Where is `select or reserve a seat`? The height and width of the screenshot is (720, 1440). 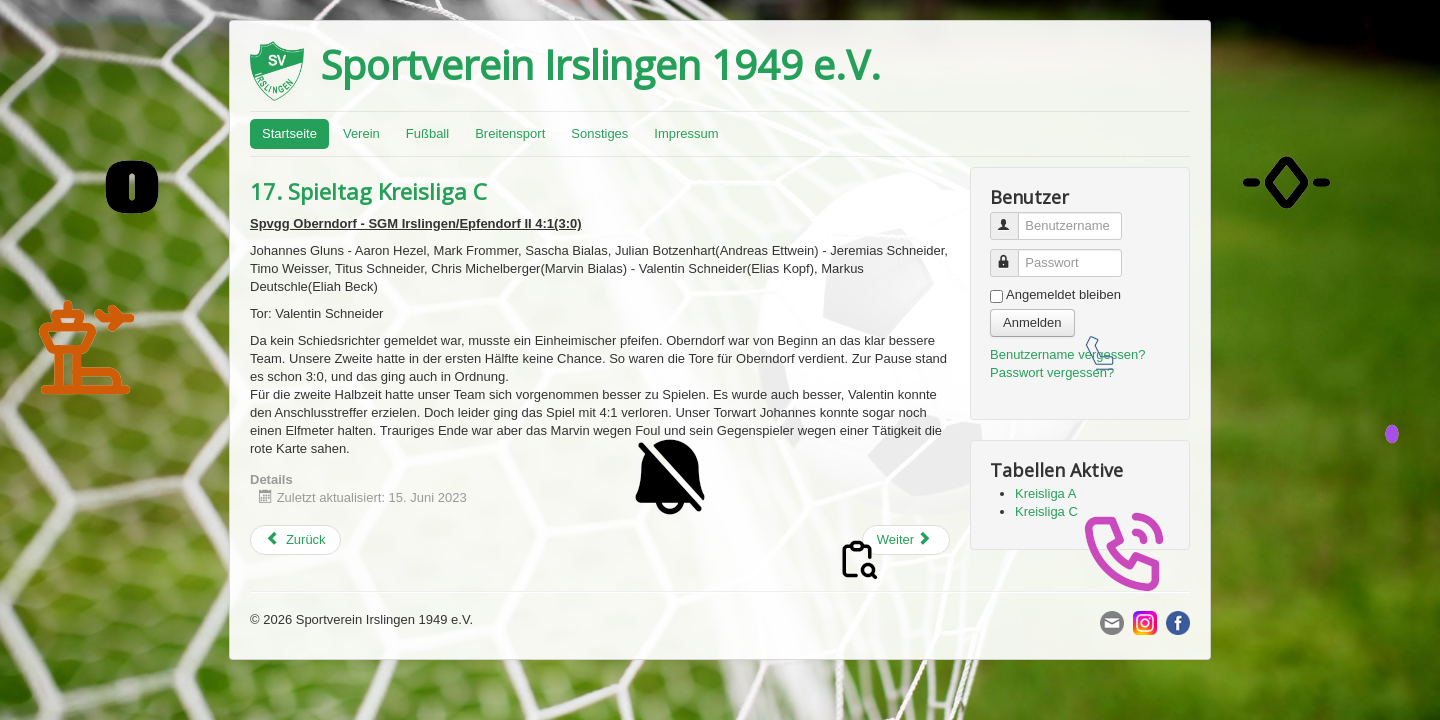
select or reserve a seat is located at coordinates (1099, 353).